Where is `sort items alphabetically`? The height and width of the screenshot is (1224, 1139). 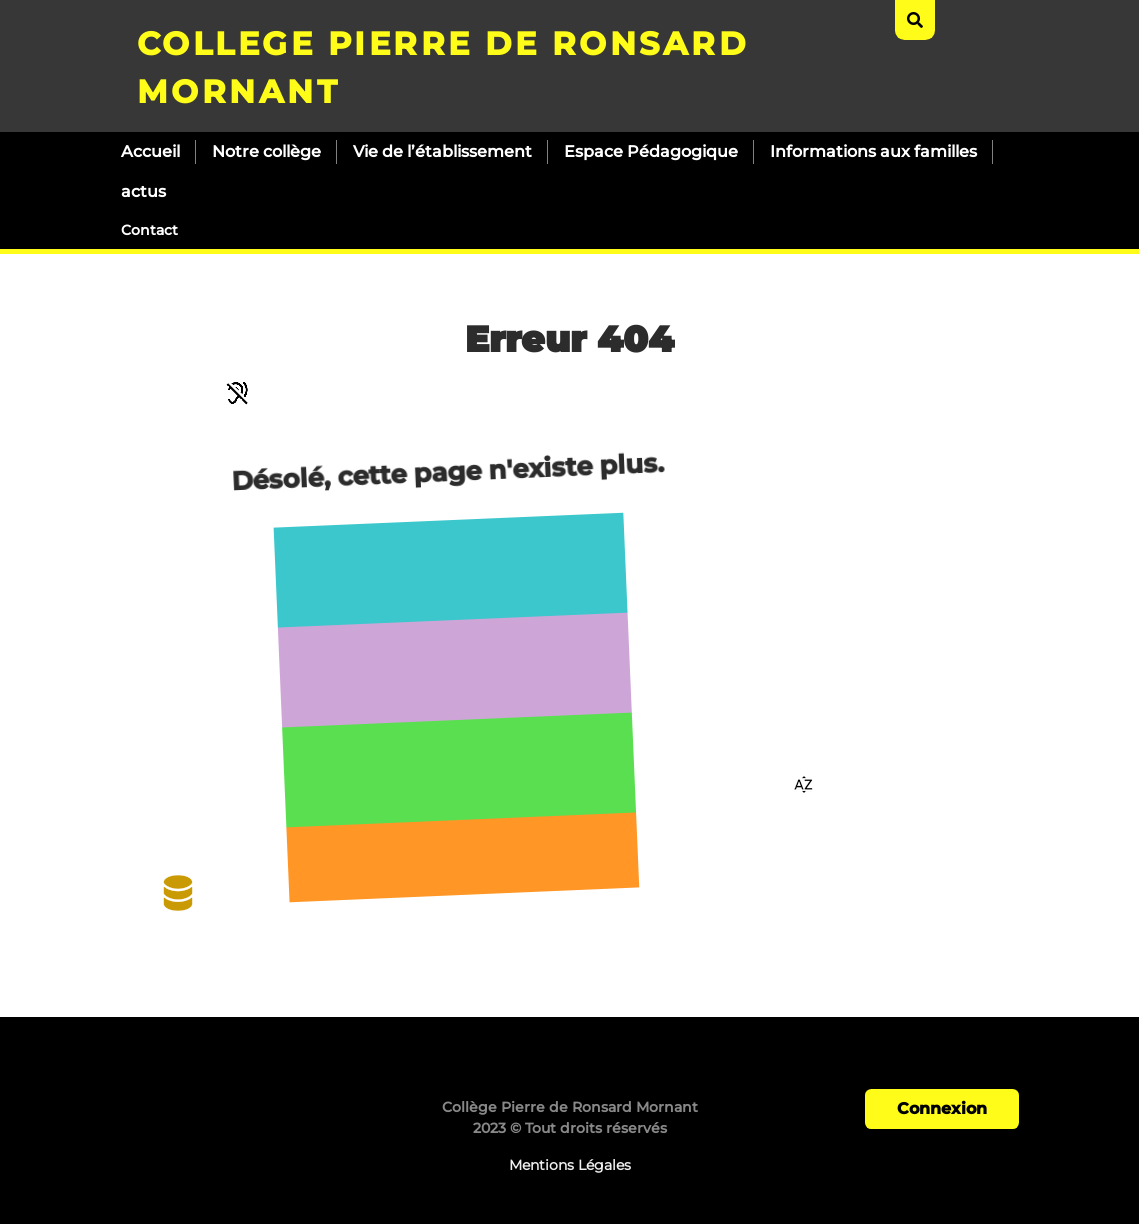
sort items alphabetically is located at coordinates (803, 784).